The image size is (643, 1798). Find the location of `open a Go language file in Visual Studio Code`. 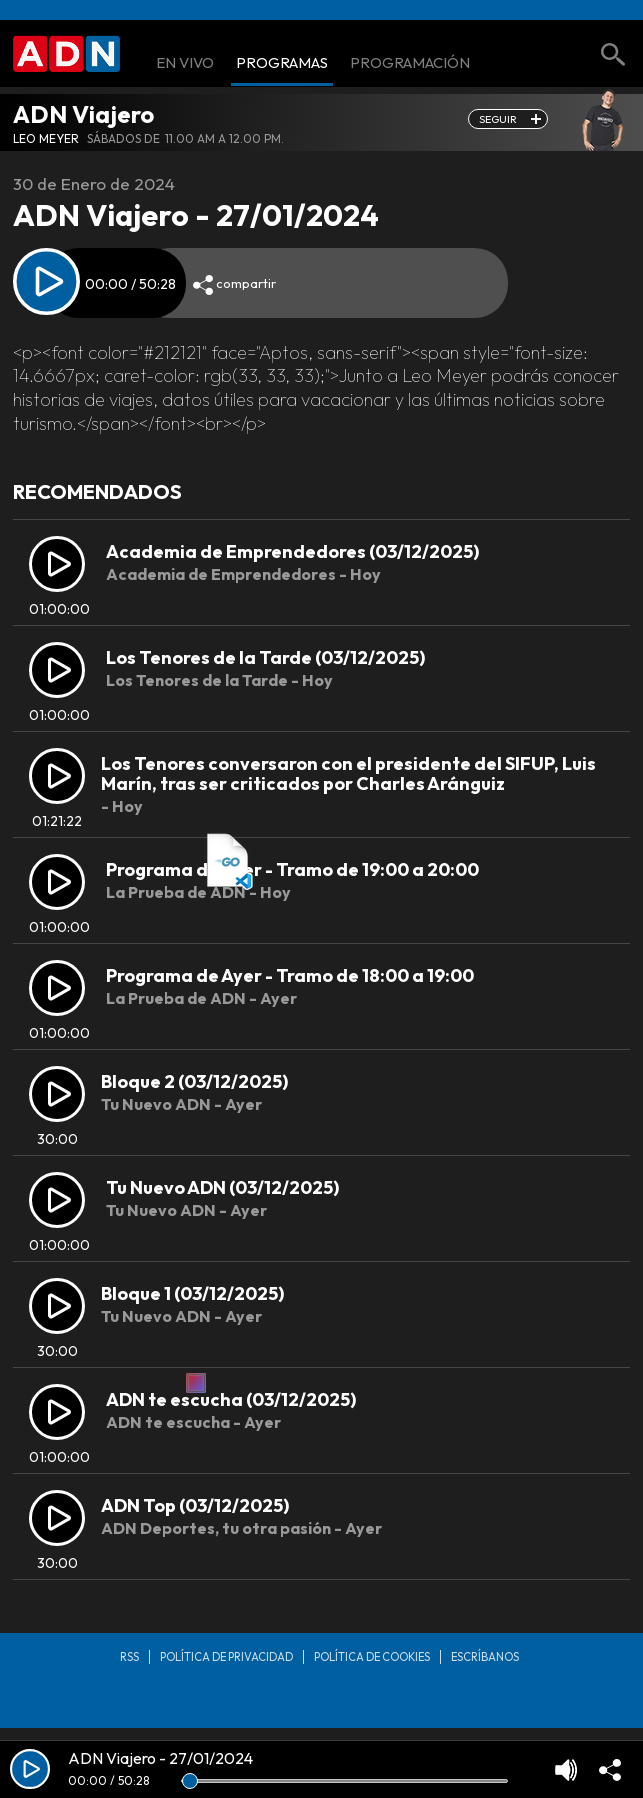

open a Go language file in Visual Studio Code is located at coordinates (227, 861).